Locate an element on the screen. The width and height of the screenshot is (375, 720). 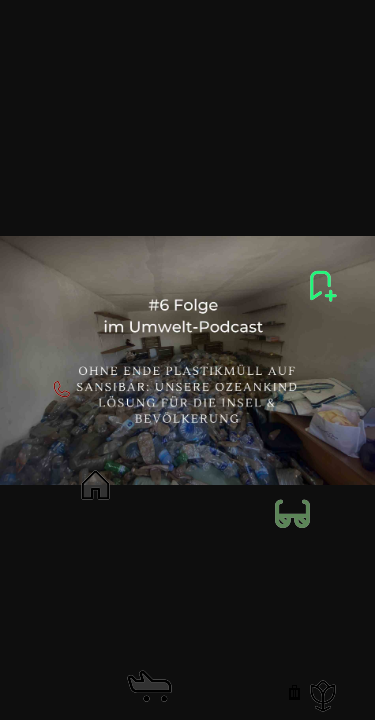
access travel or trip information is located at coordinates (294, 692).